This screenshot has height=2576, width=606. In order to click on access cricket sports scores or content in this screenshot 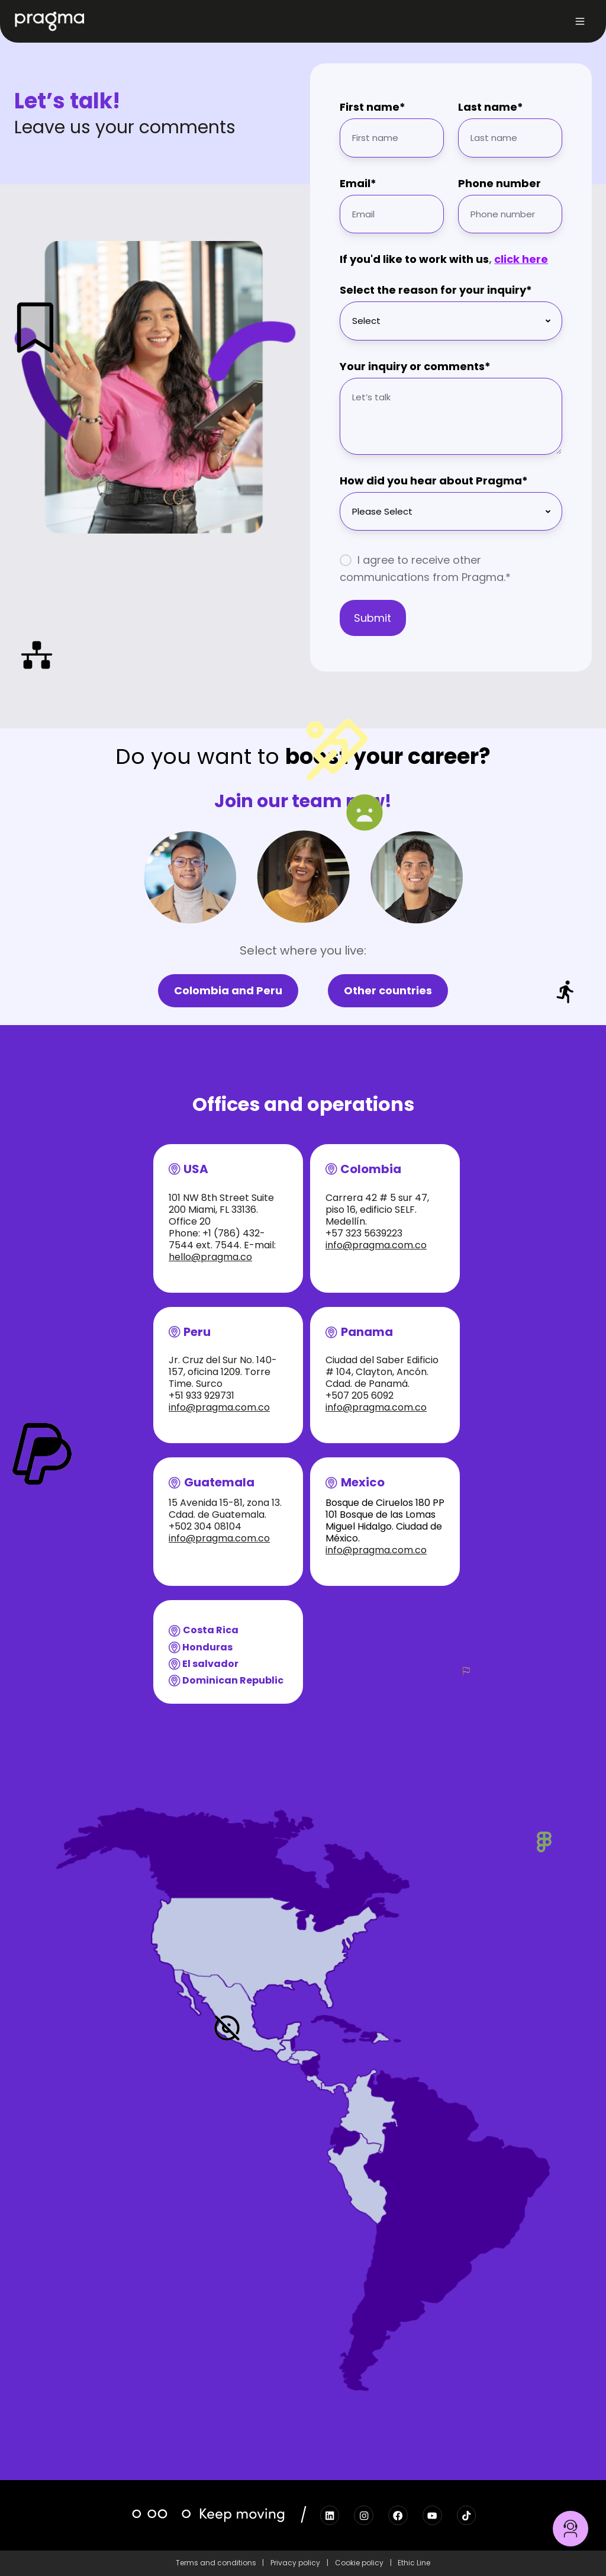, I will do `click(334, 749)`.